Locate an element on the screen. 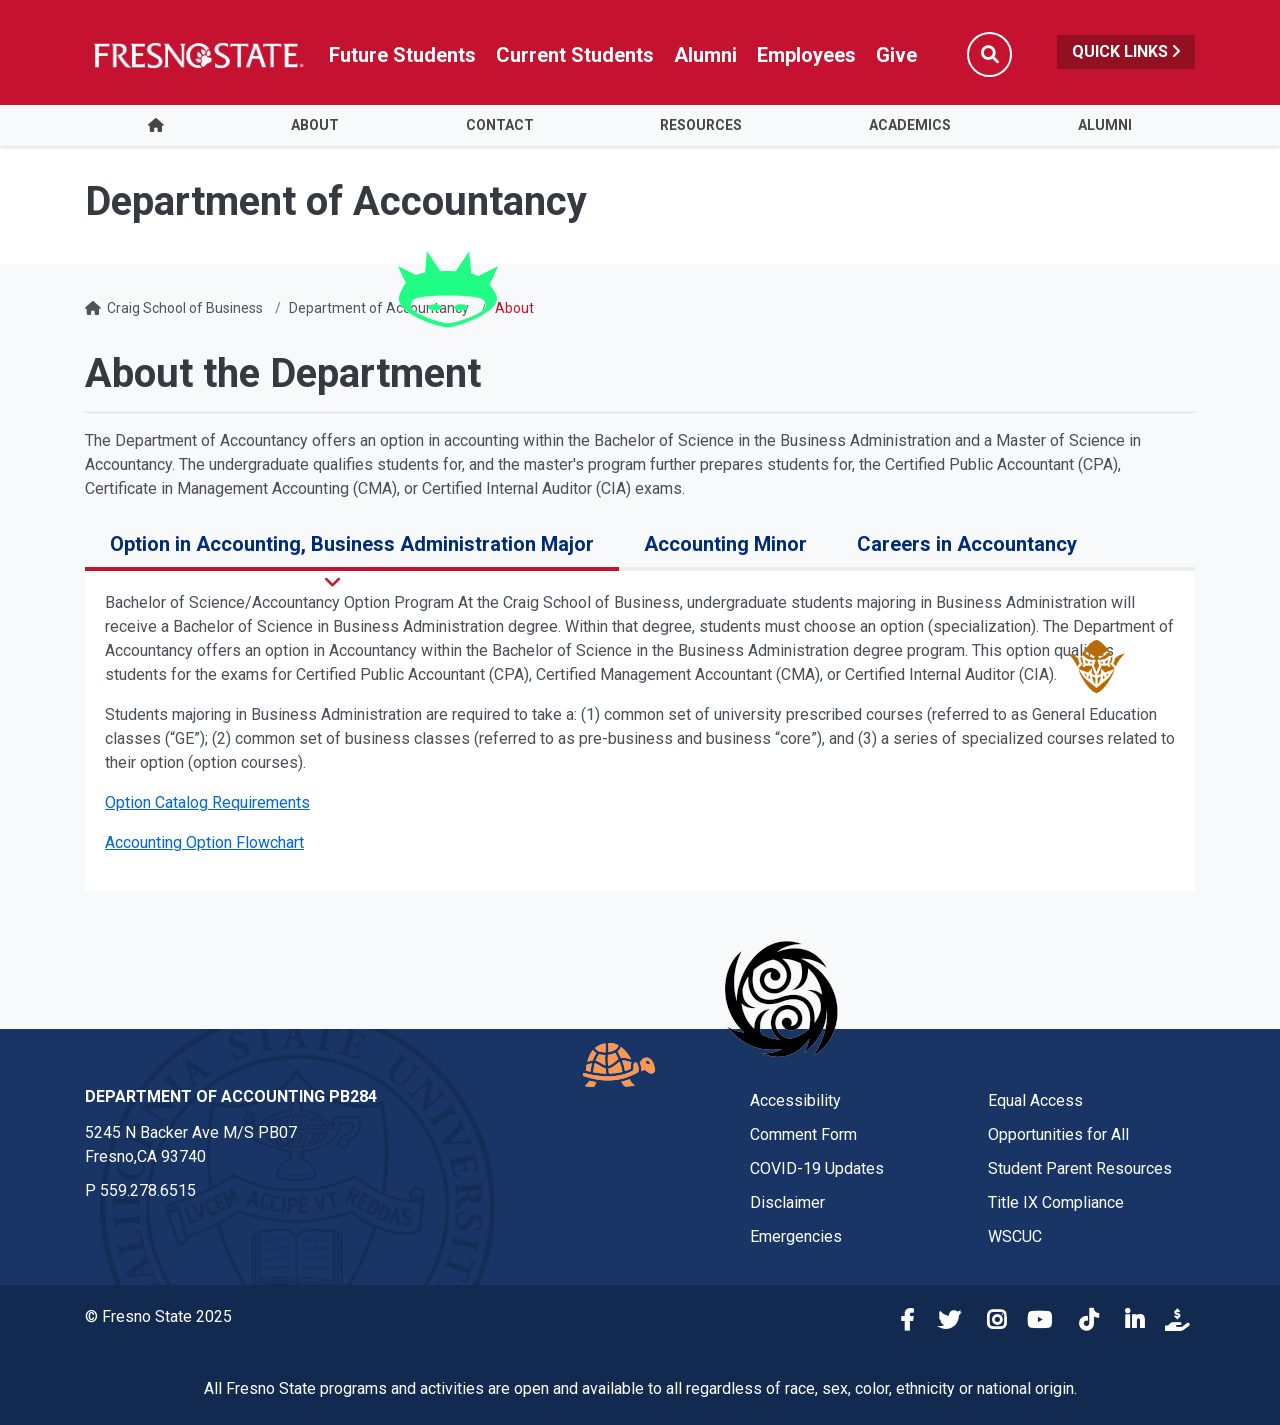 This screenshot has width=1280, height=1425. activate typhoon or wind-based ability is located at coordinates (782, 998).